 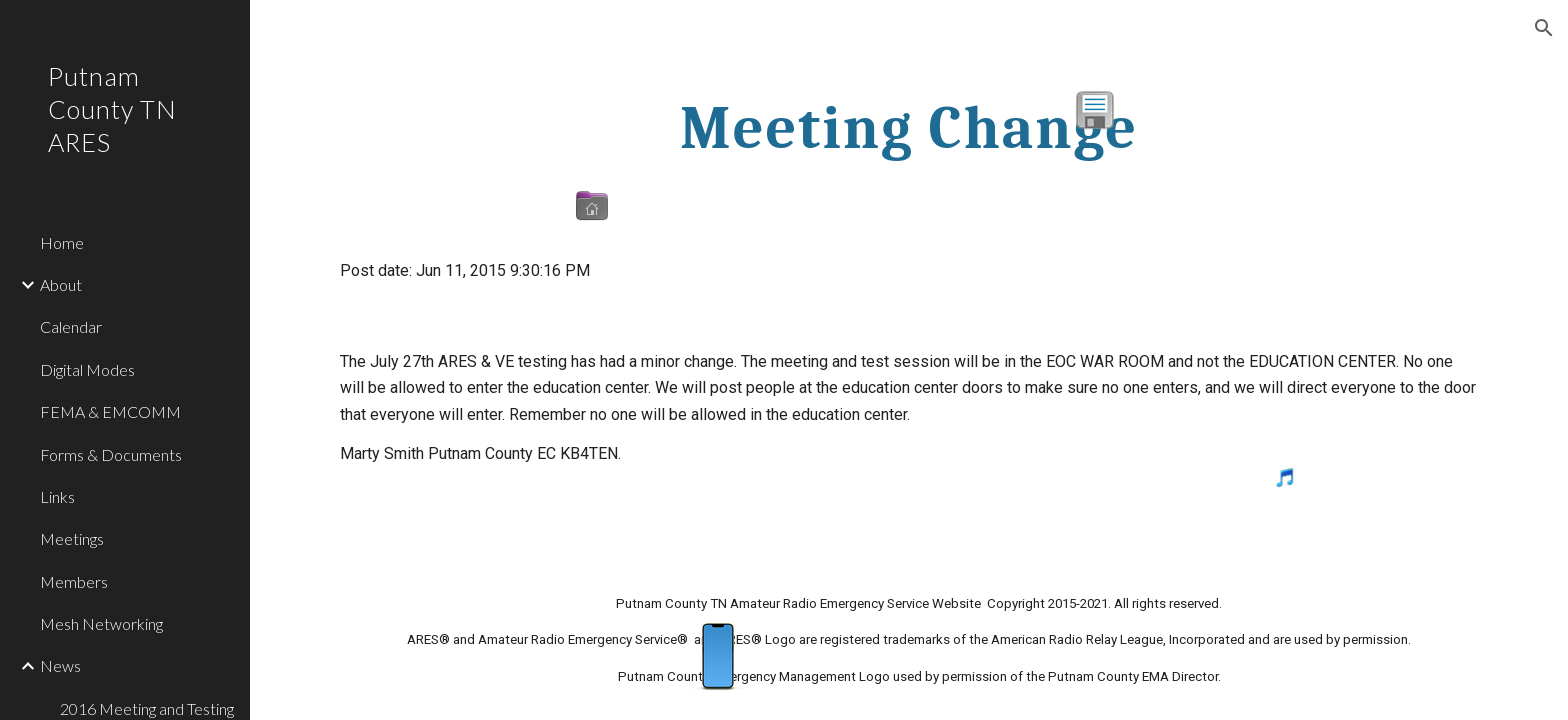 I want to click on access your music library, so click(x=1285, y=477).